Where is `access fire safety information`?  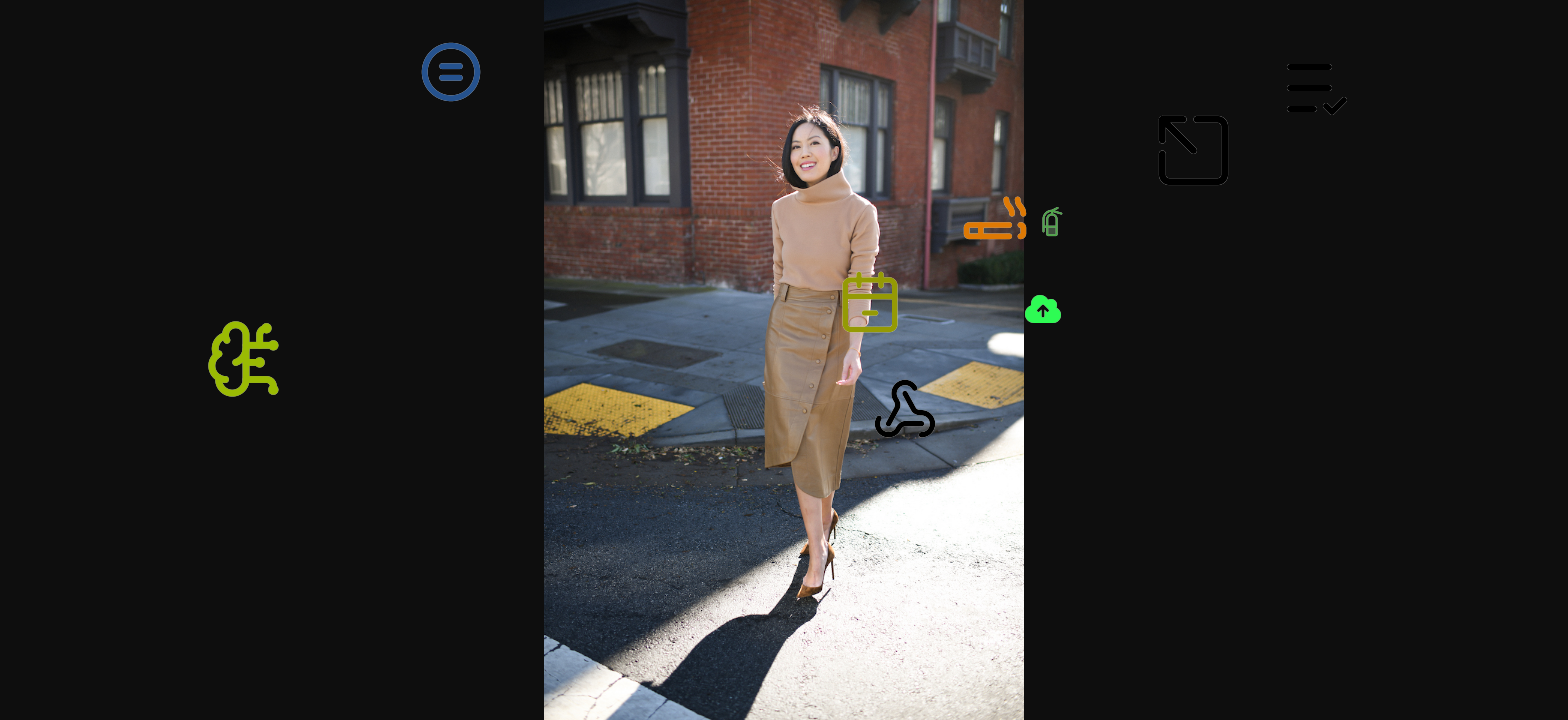
access fire safety information is located at coordinates (1051, 222).